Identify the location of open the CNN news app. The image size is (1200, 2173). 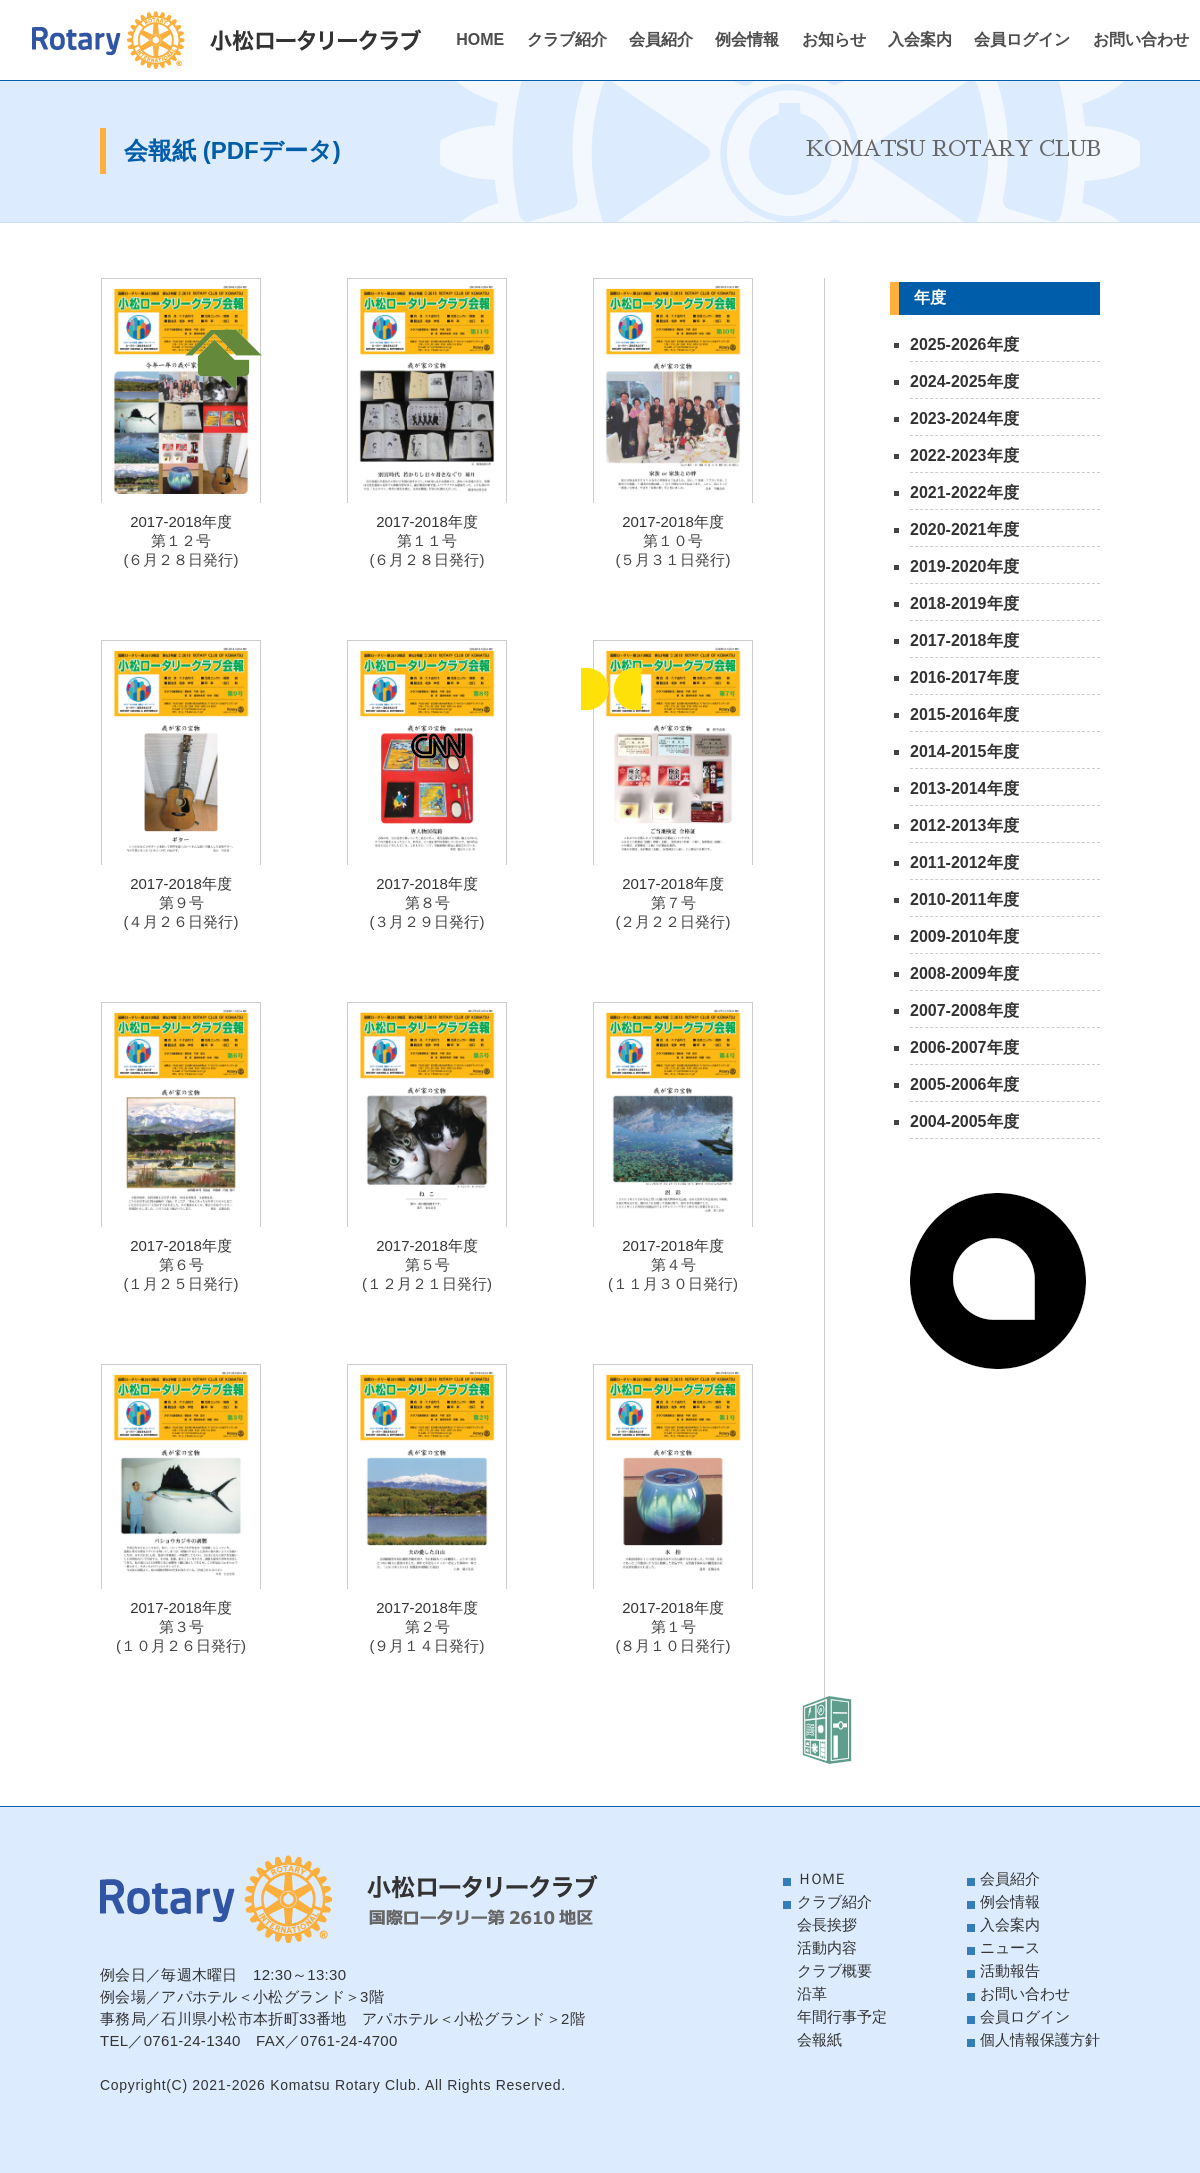
(438, 746).